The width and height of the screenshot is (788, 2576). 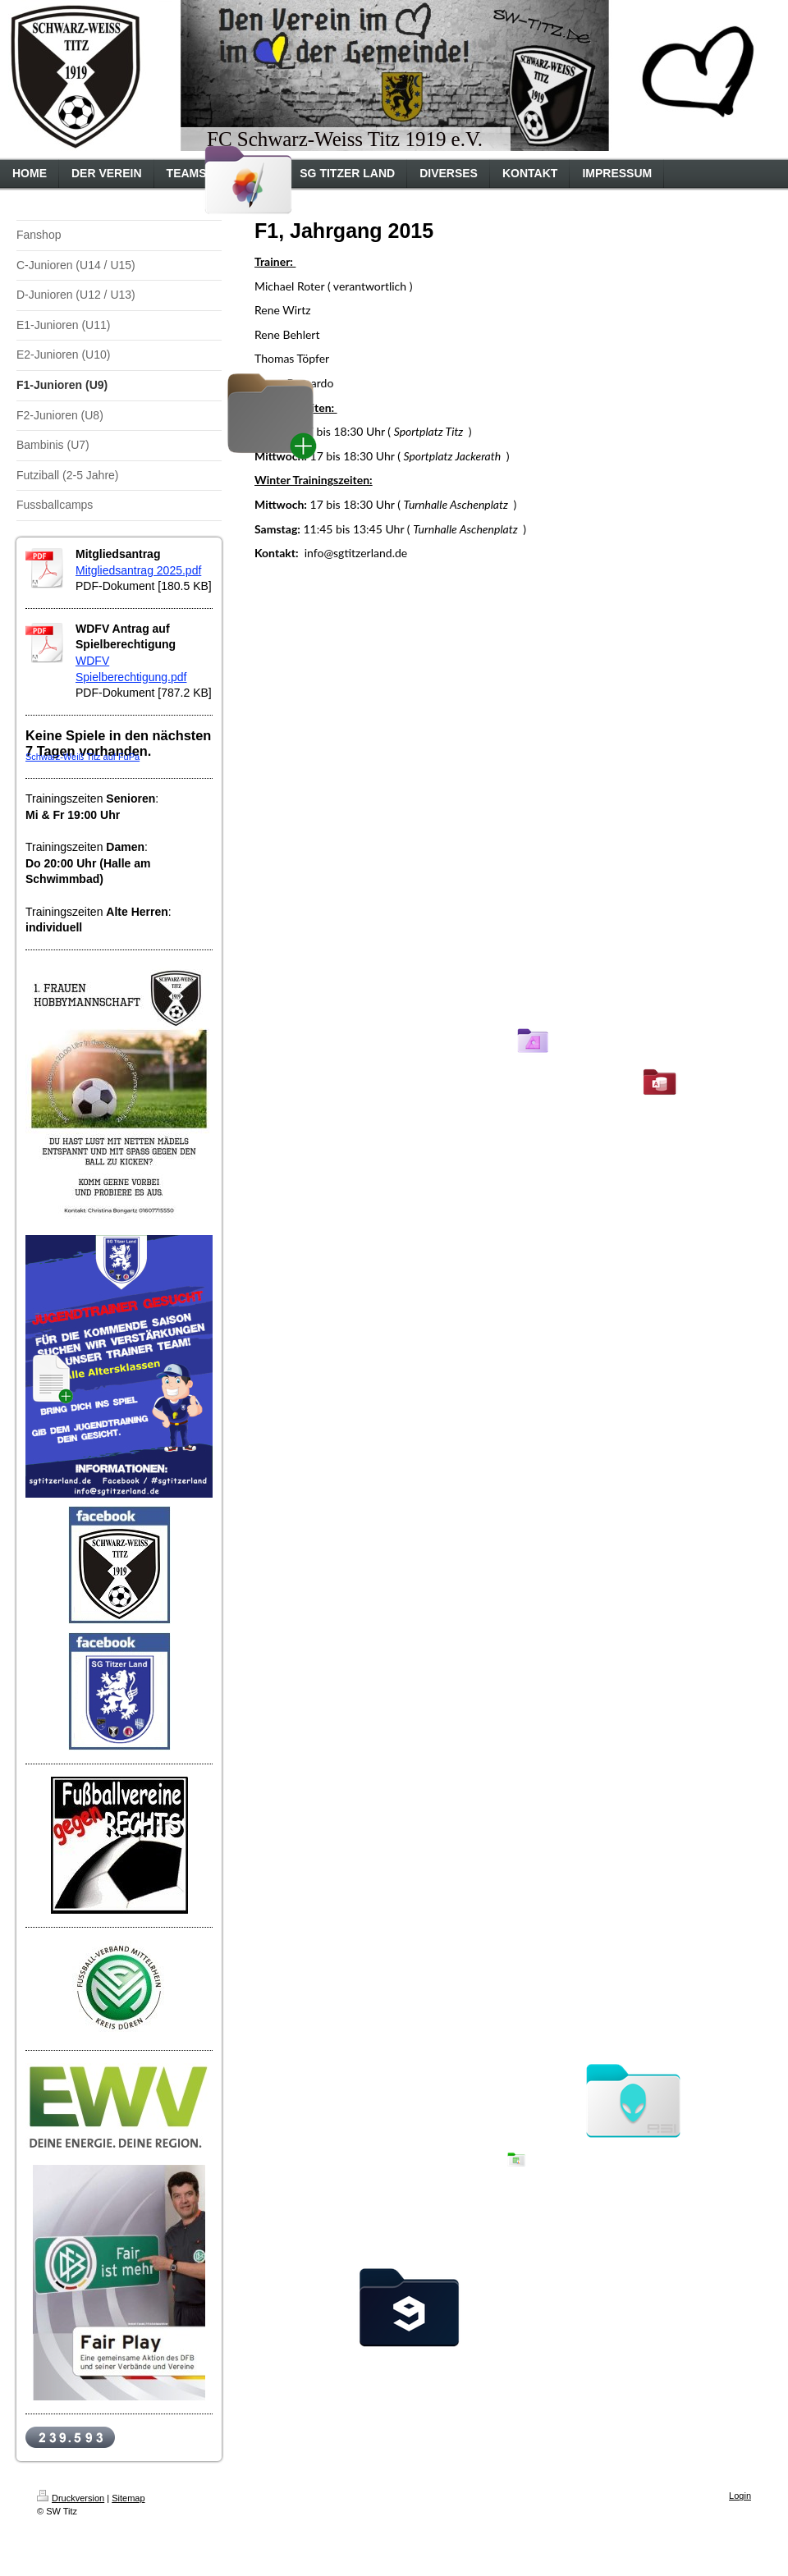 I want to click on folder containing microsoft access database files, so click(x=659, y=1082).